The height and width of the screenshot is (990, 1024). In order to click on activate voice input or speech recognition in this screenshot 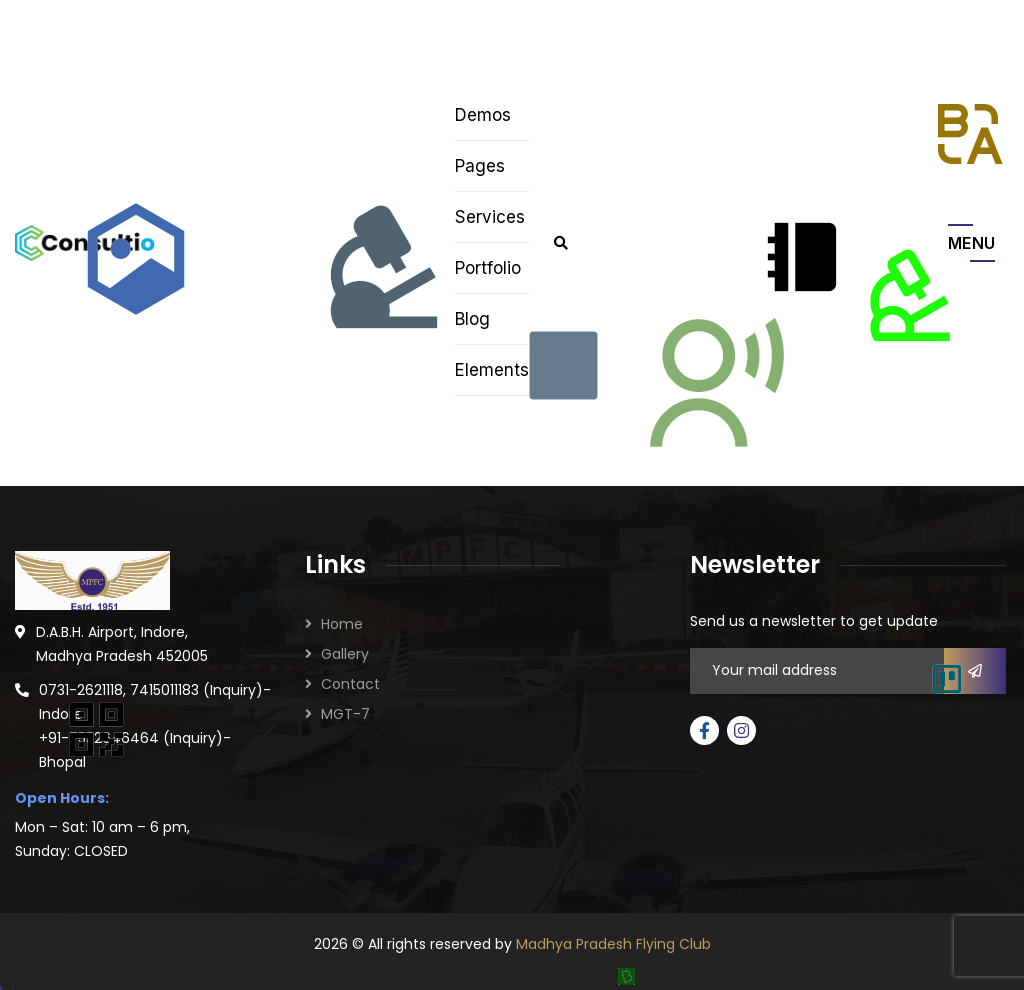, I will do `click(717, 386)`.